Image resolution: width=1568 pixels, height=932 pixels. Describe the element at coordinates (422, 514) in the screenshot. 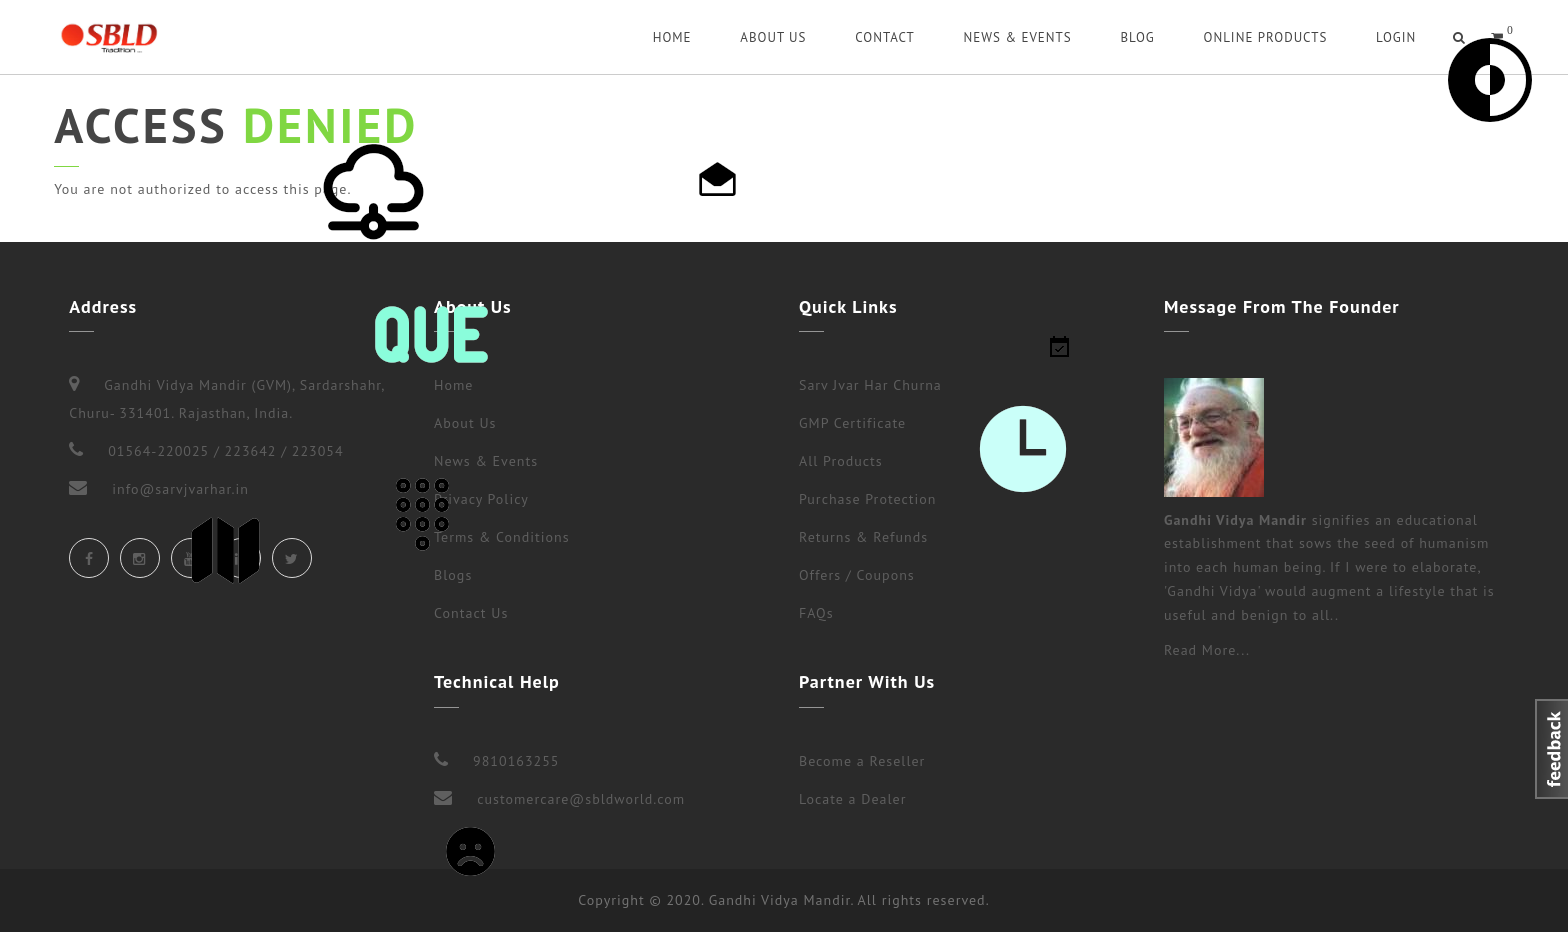

I see `open the phone dialer` at that location.